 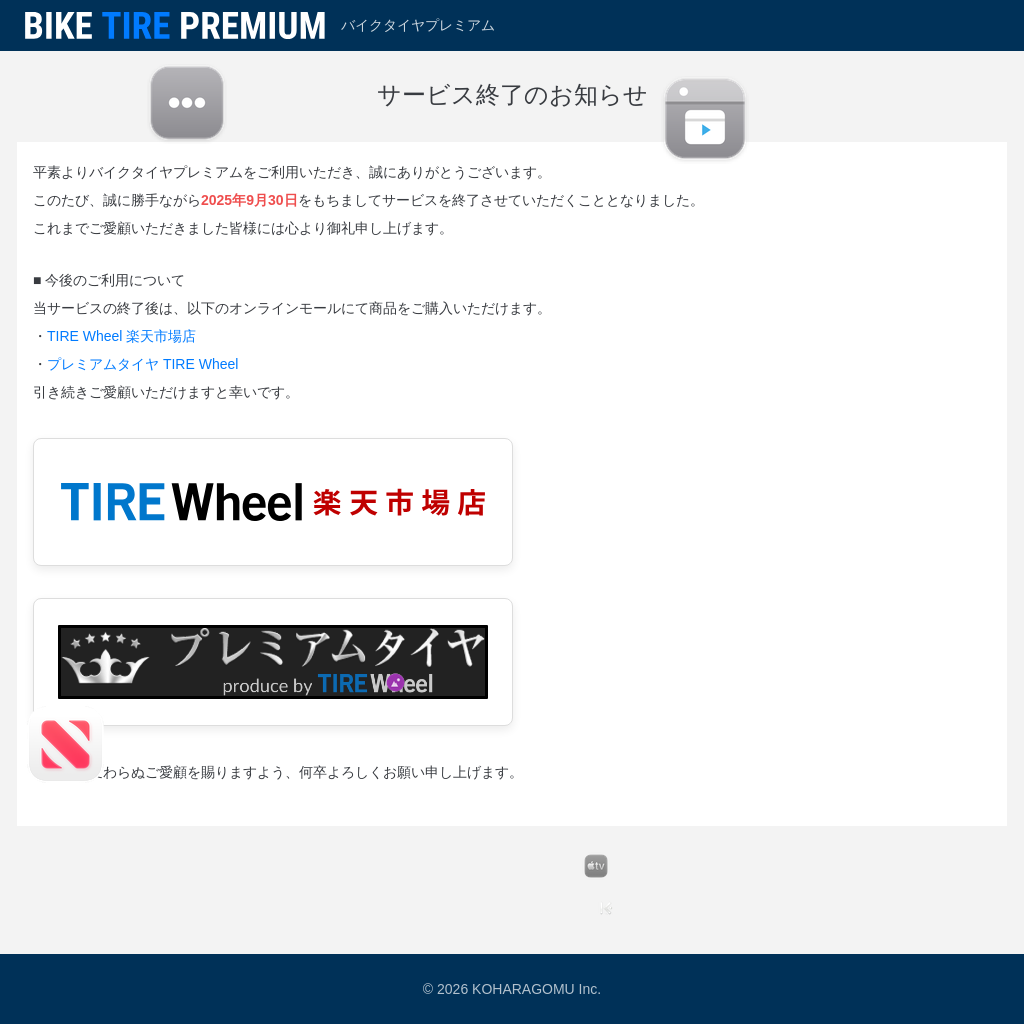 What do you see at coordinates (65, 744) in the screenshot?
I see `open the Apple News app` at bounding box center [65, 744].